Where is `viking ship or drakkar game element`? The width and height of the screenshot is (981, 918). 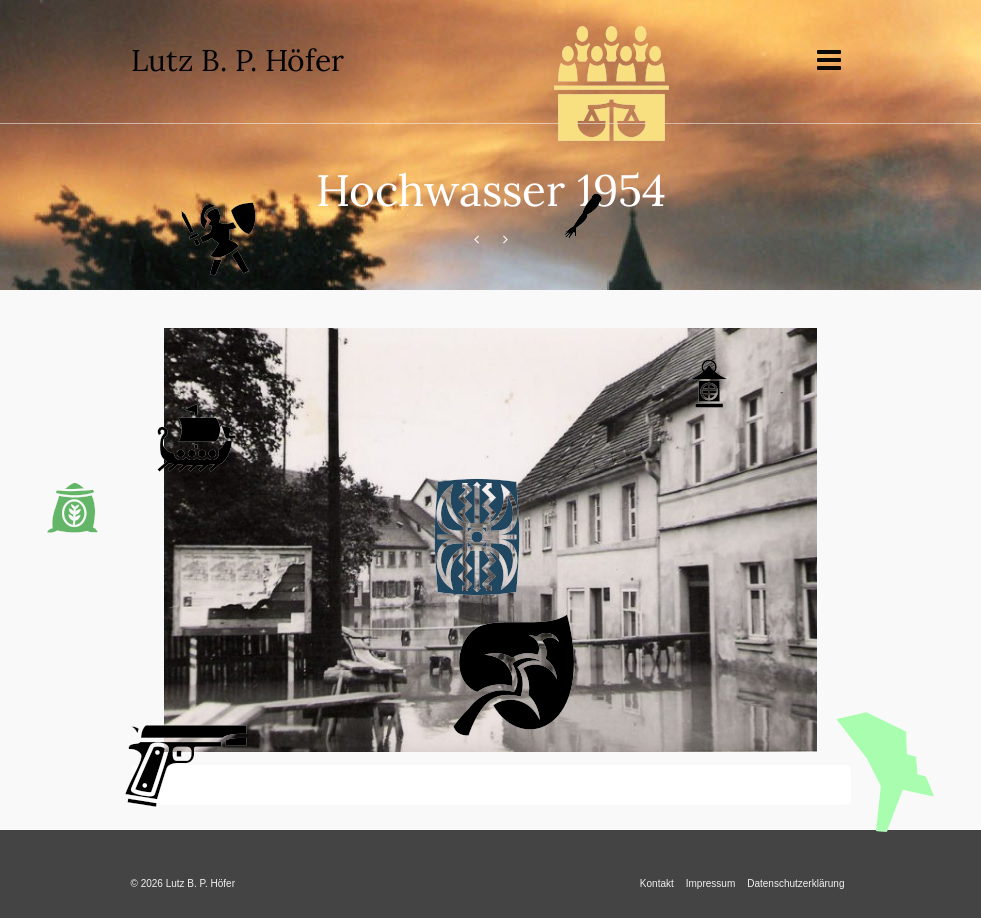
viking ship or drakkar game element is located at coordinates (196, 442).